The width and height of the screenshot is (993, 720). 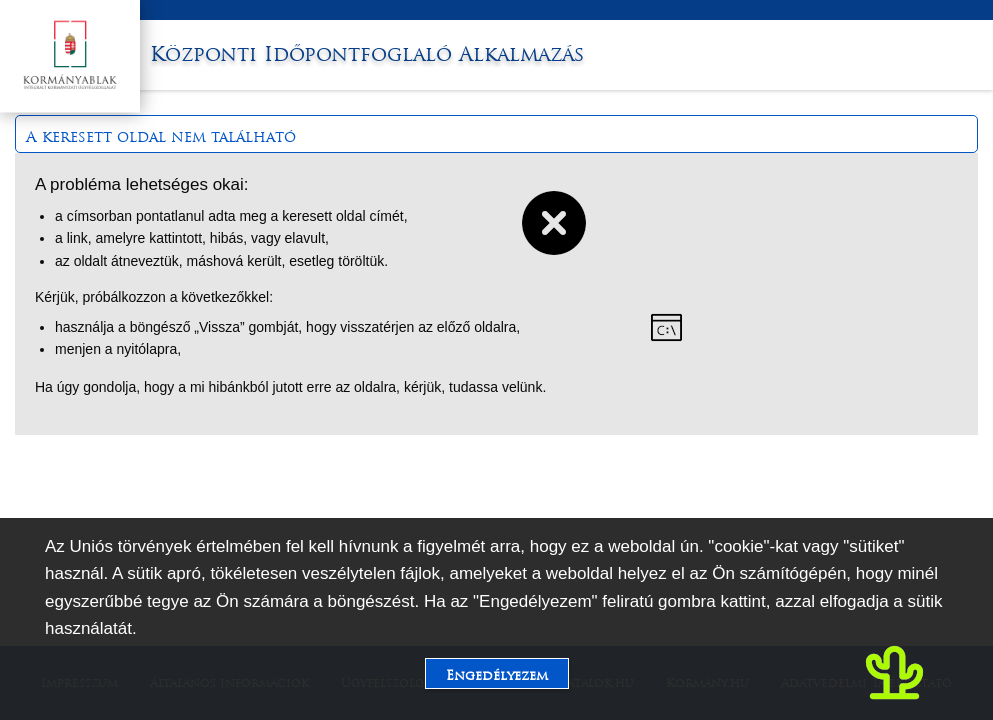 What do you see at coordinates (554, 223) in the screenshot?
I see `close or dismiss a dialog` at bounding box center [554, 223].